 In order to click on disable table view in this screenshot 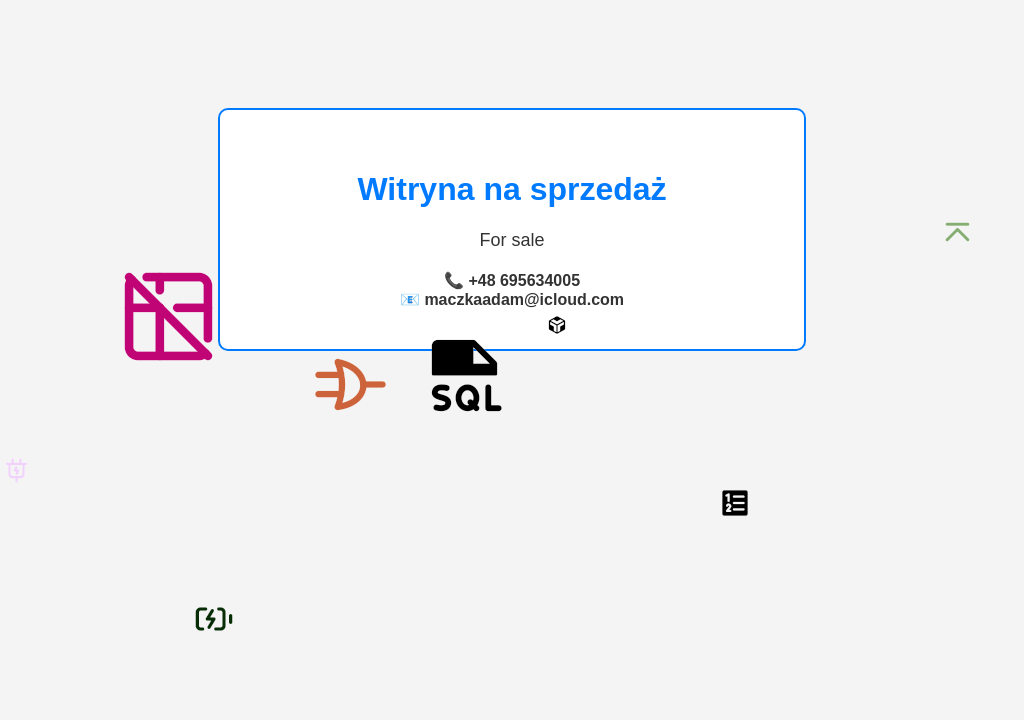, I will do `click(168, 316)`.